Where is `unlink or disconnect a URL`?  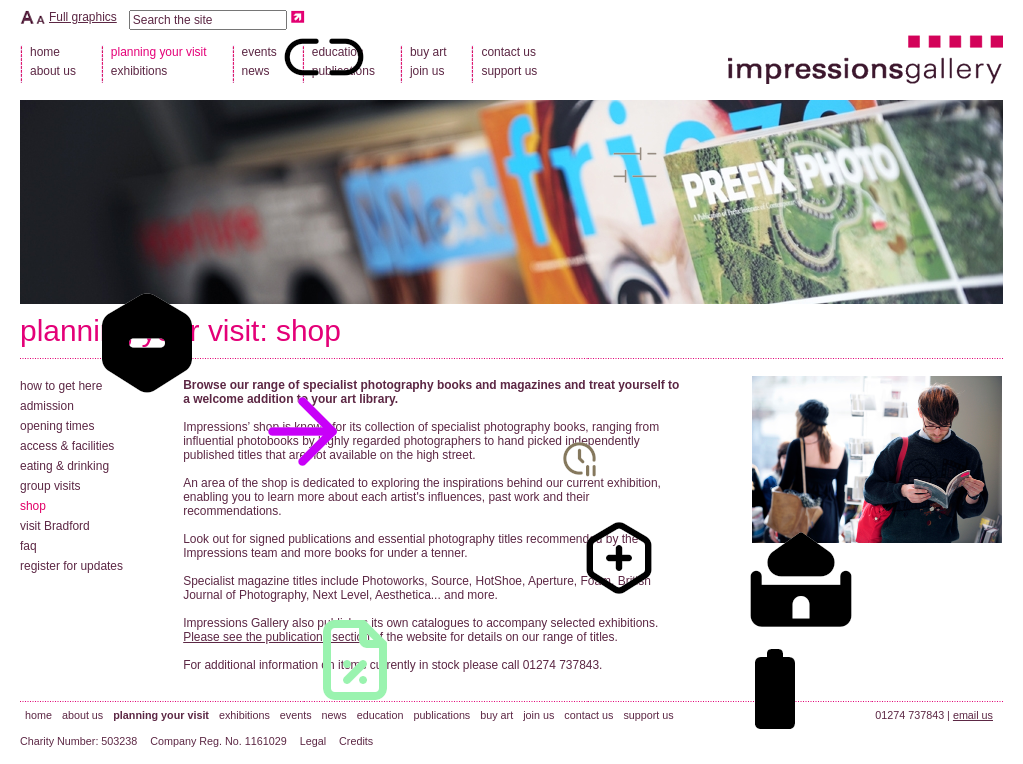 unlink or disconnect a URL is located at coordinates (324, 57).